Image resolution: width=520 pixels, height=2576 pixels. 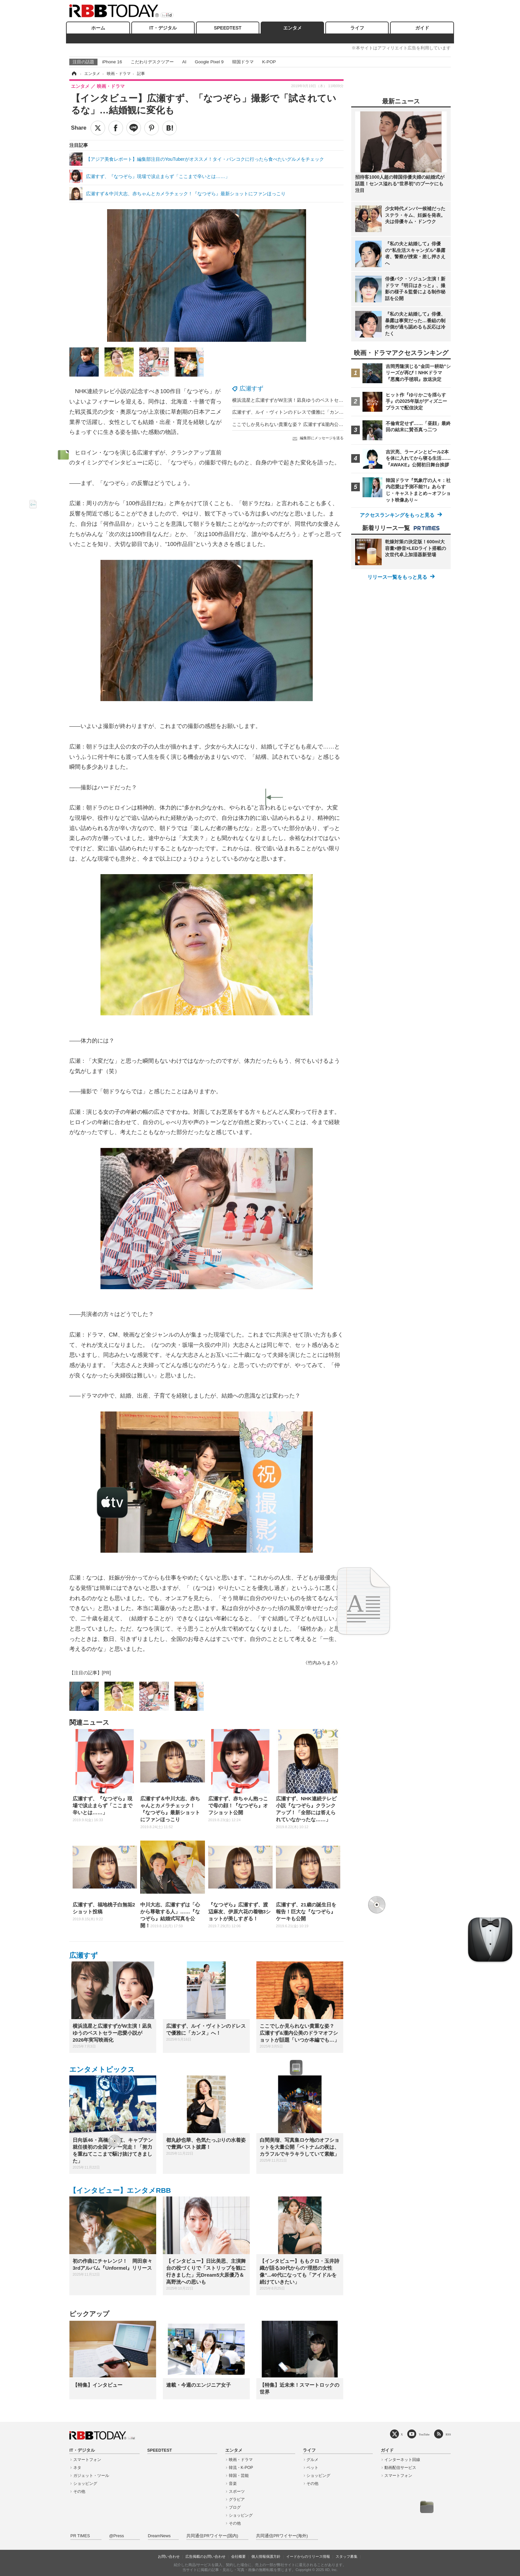 What do you see at coordinates (296, 2067) in the screenshot?
I see `a ROM file or cartridge-based game image` at bounding box center [296, 2067].